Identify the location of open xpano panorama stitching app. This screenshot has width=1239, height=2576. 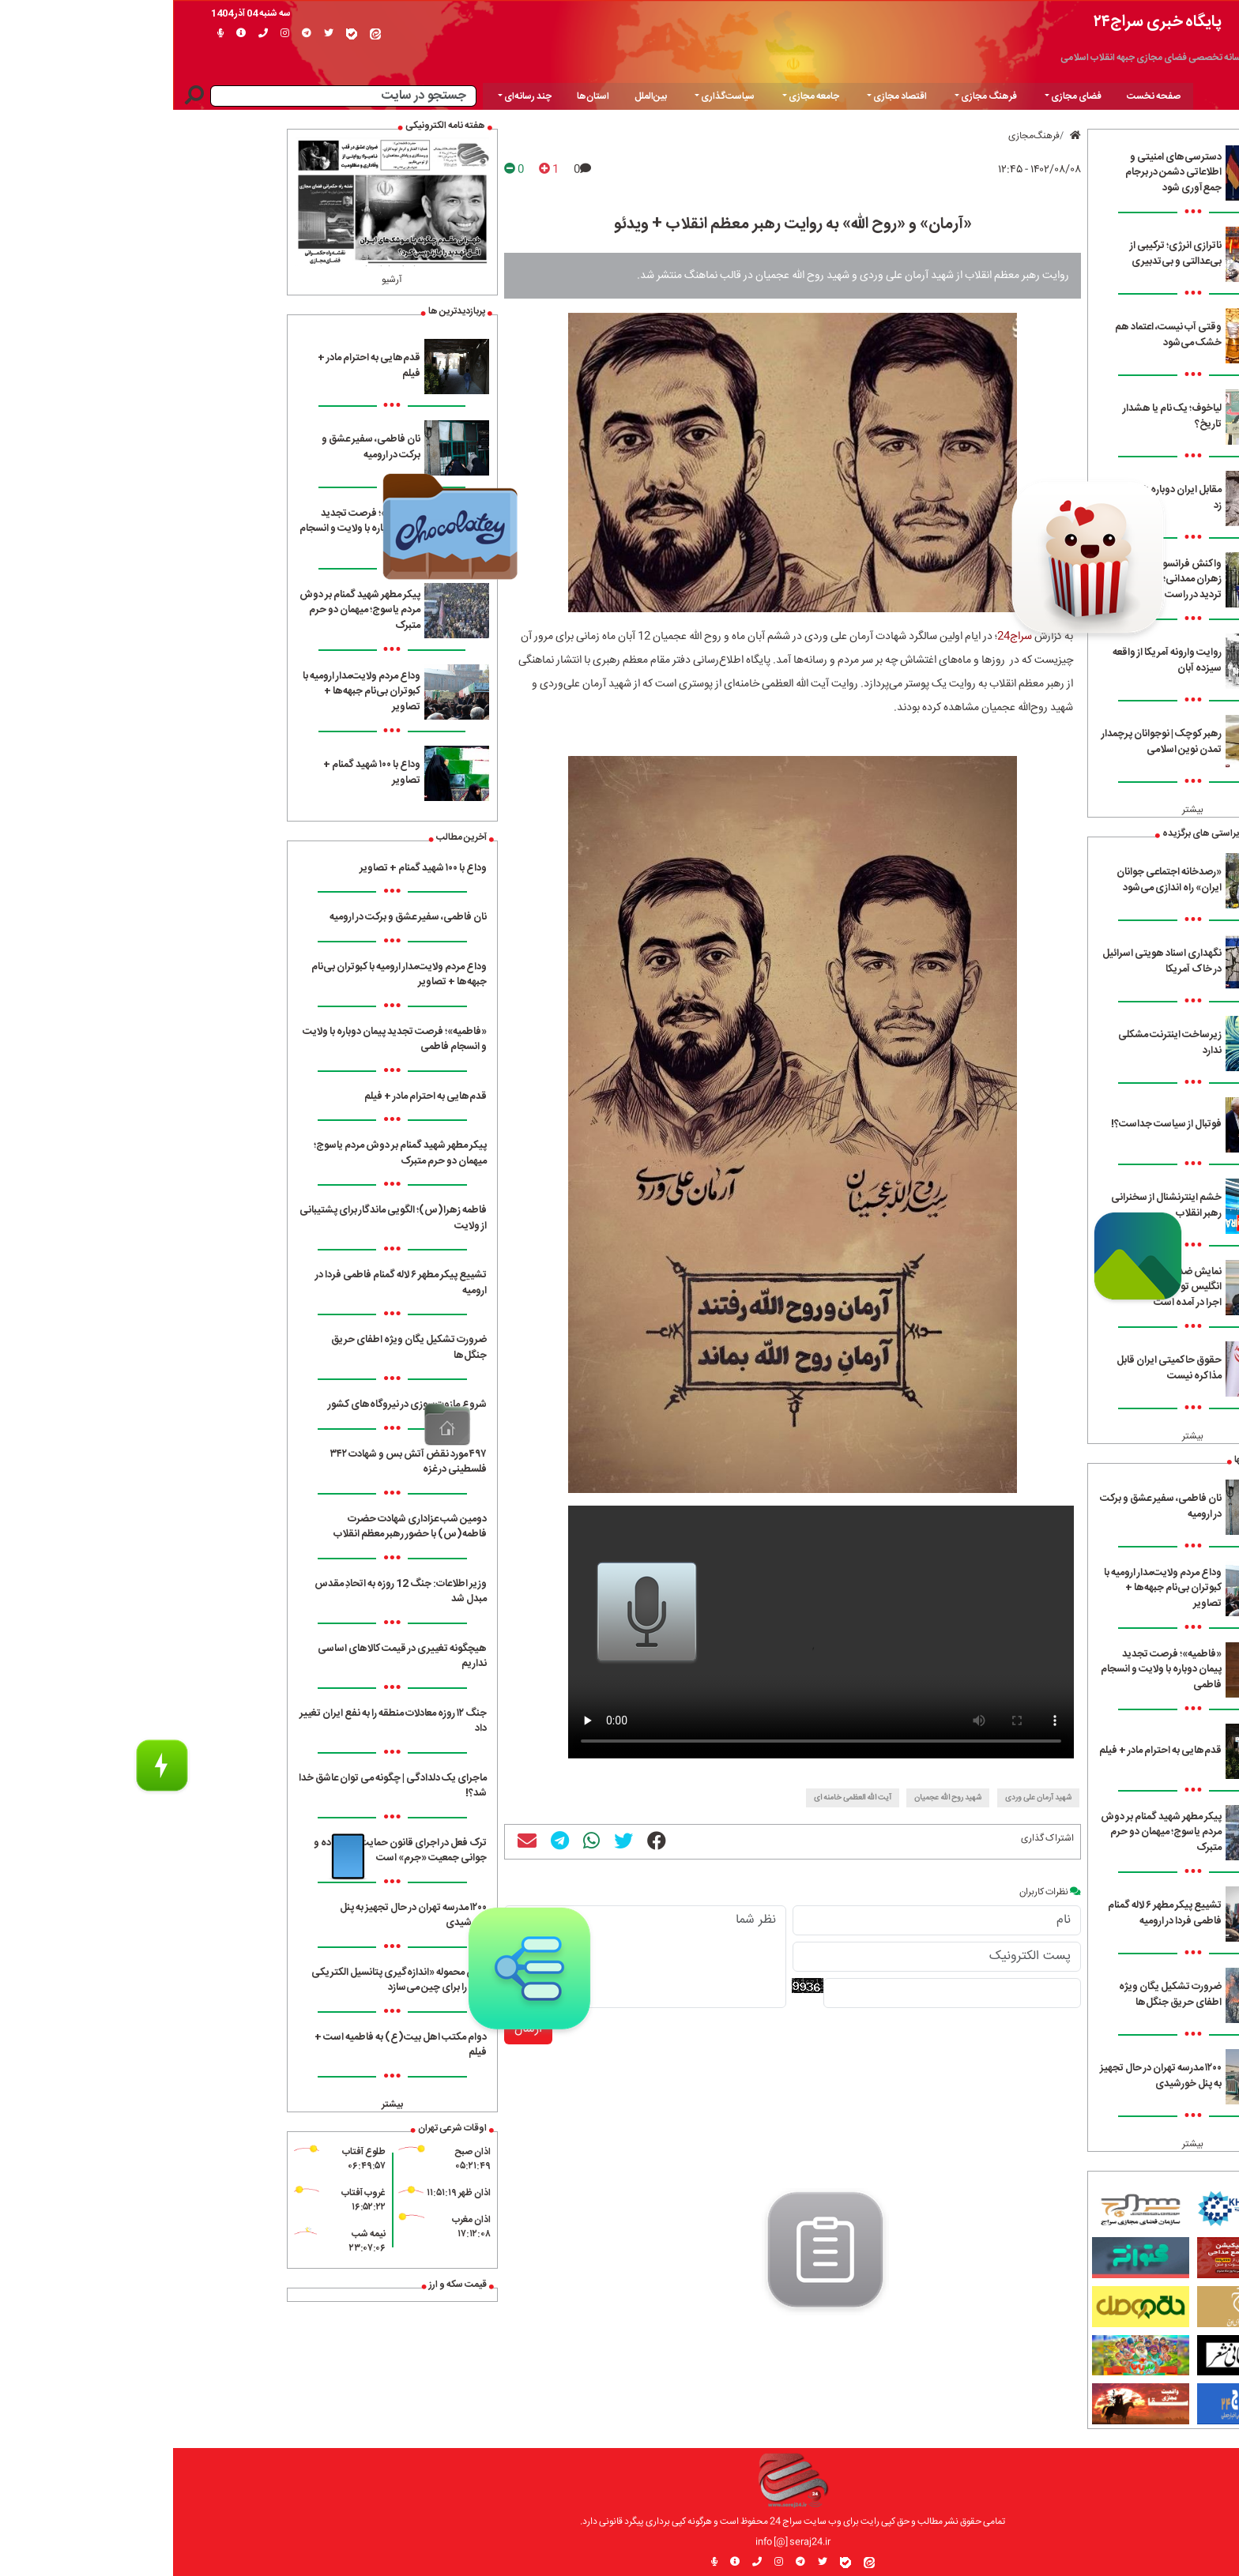
(1138, 1256).